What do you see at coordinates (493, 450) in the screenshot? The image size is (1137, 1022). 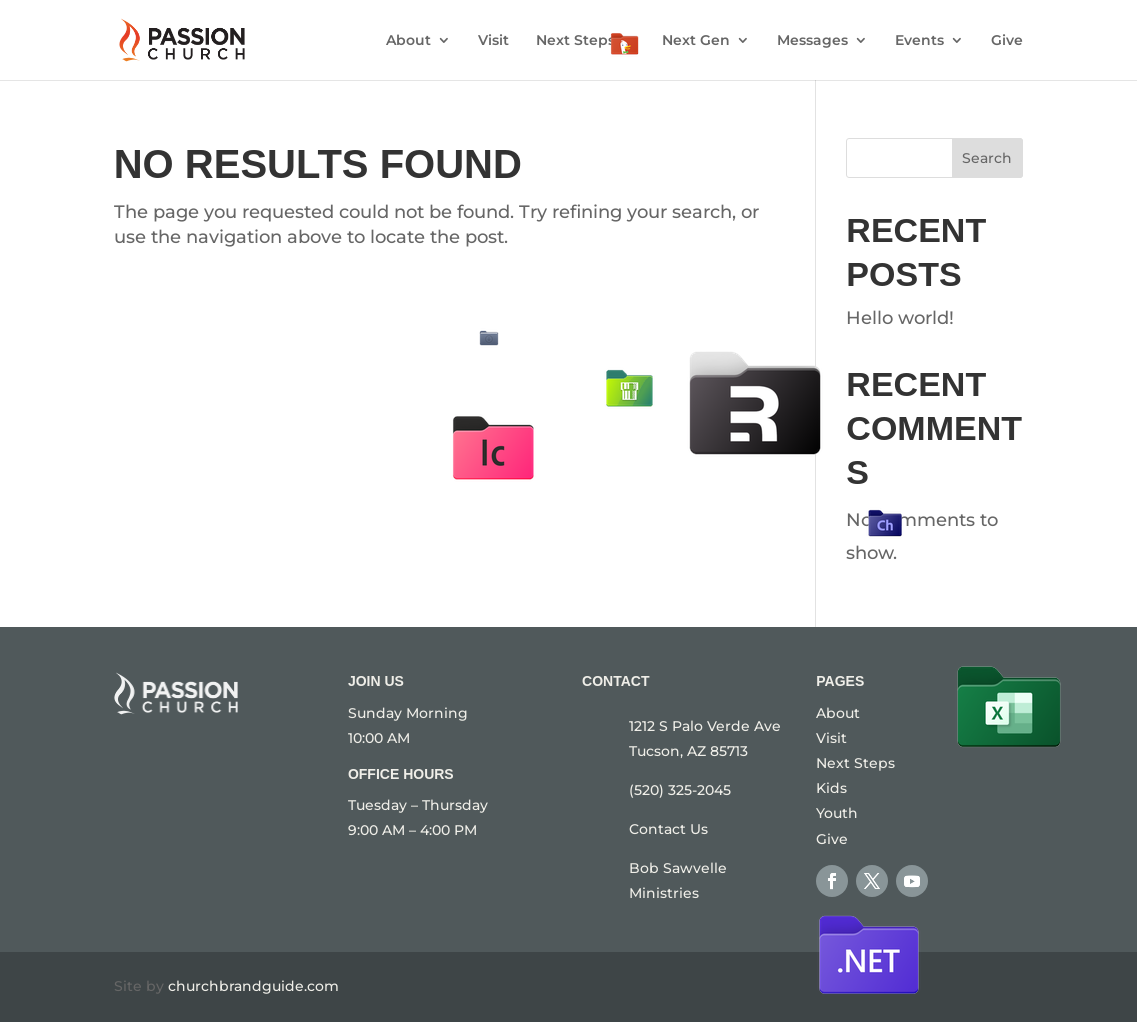 I see `open folder containing Adobe InCopy files` at bounding box center [493, 450].